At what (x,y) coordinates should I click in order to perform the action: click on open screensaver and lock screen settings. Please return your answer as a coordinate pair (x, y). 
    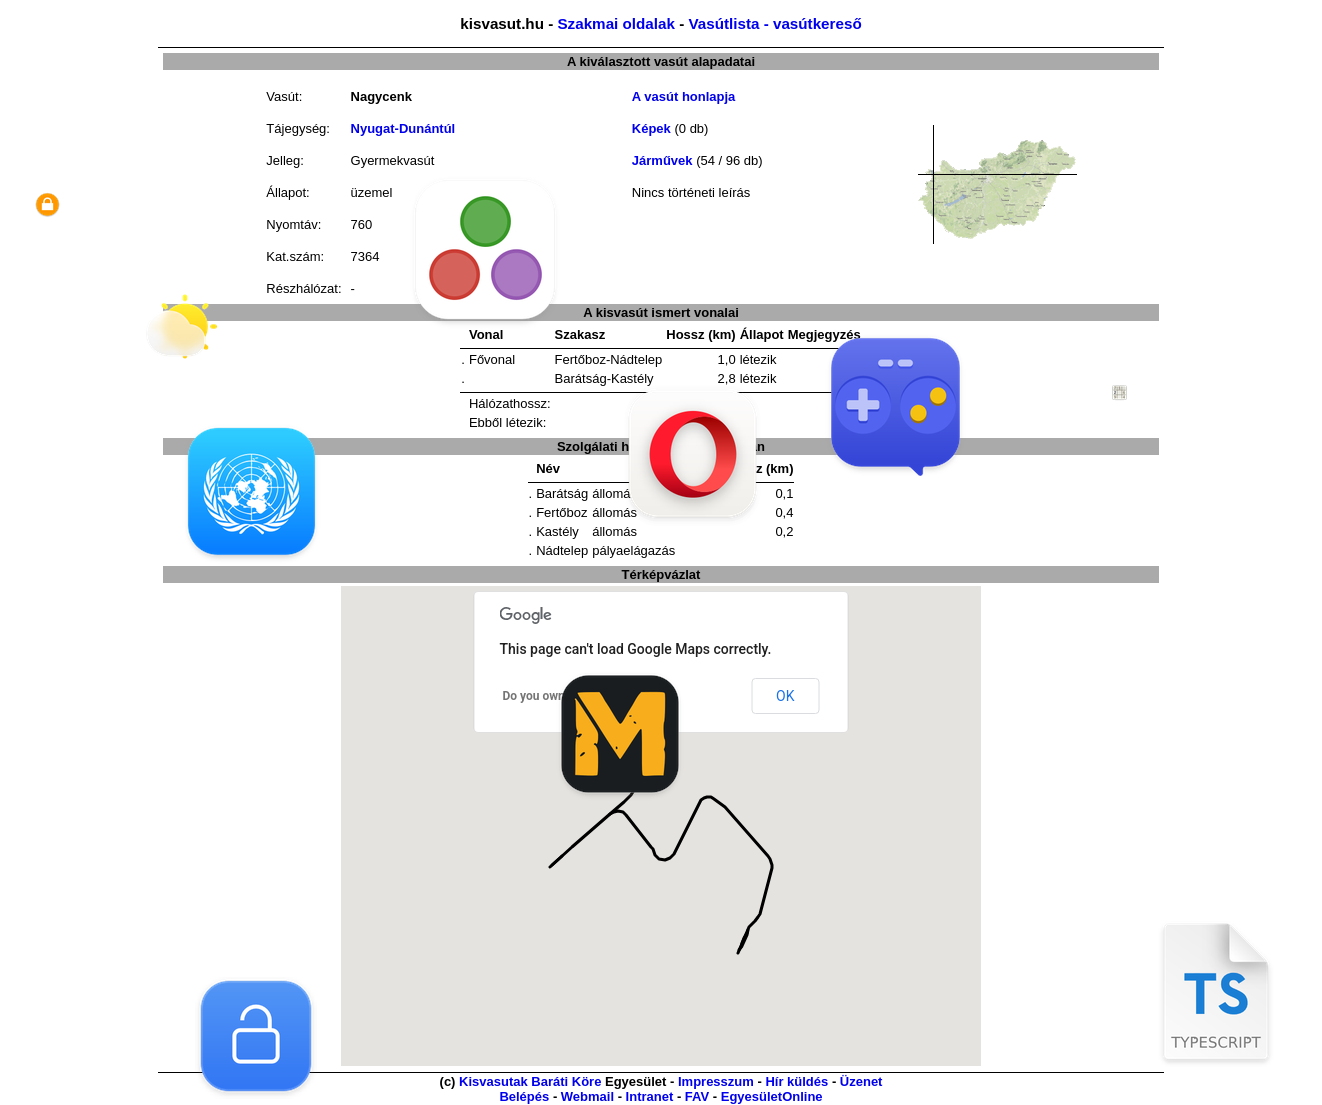
    Looking at the image, I should click on (256, 1038).